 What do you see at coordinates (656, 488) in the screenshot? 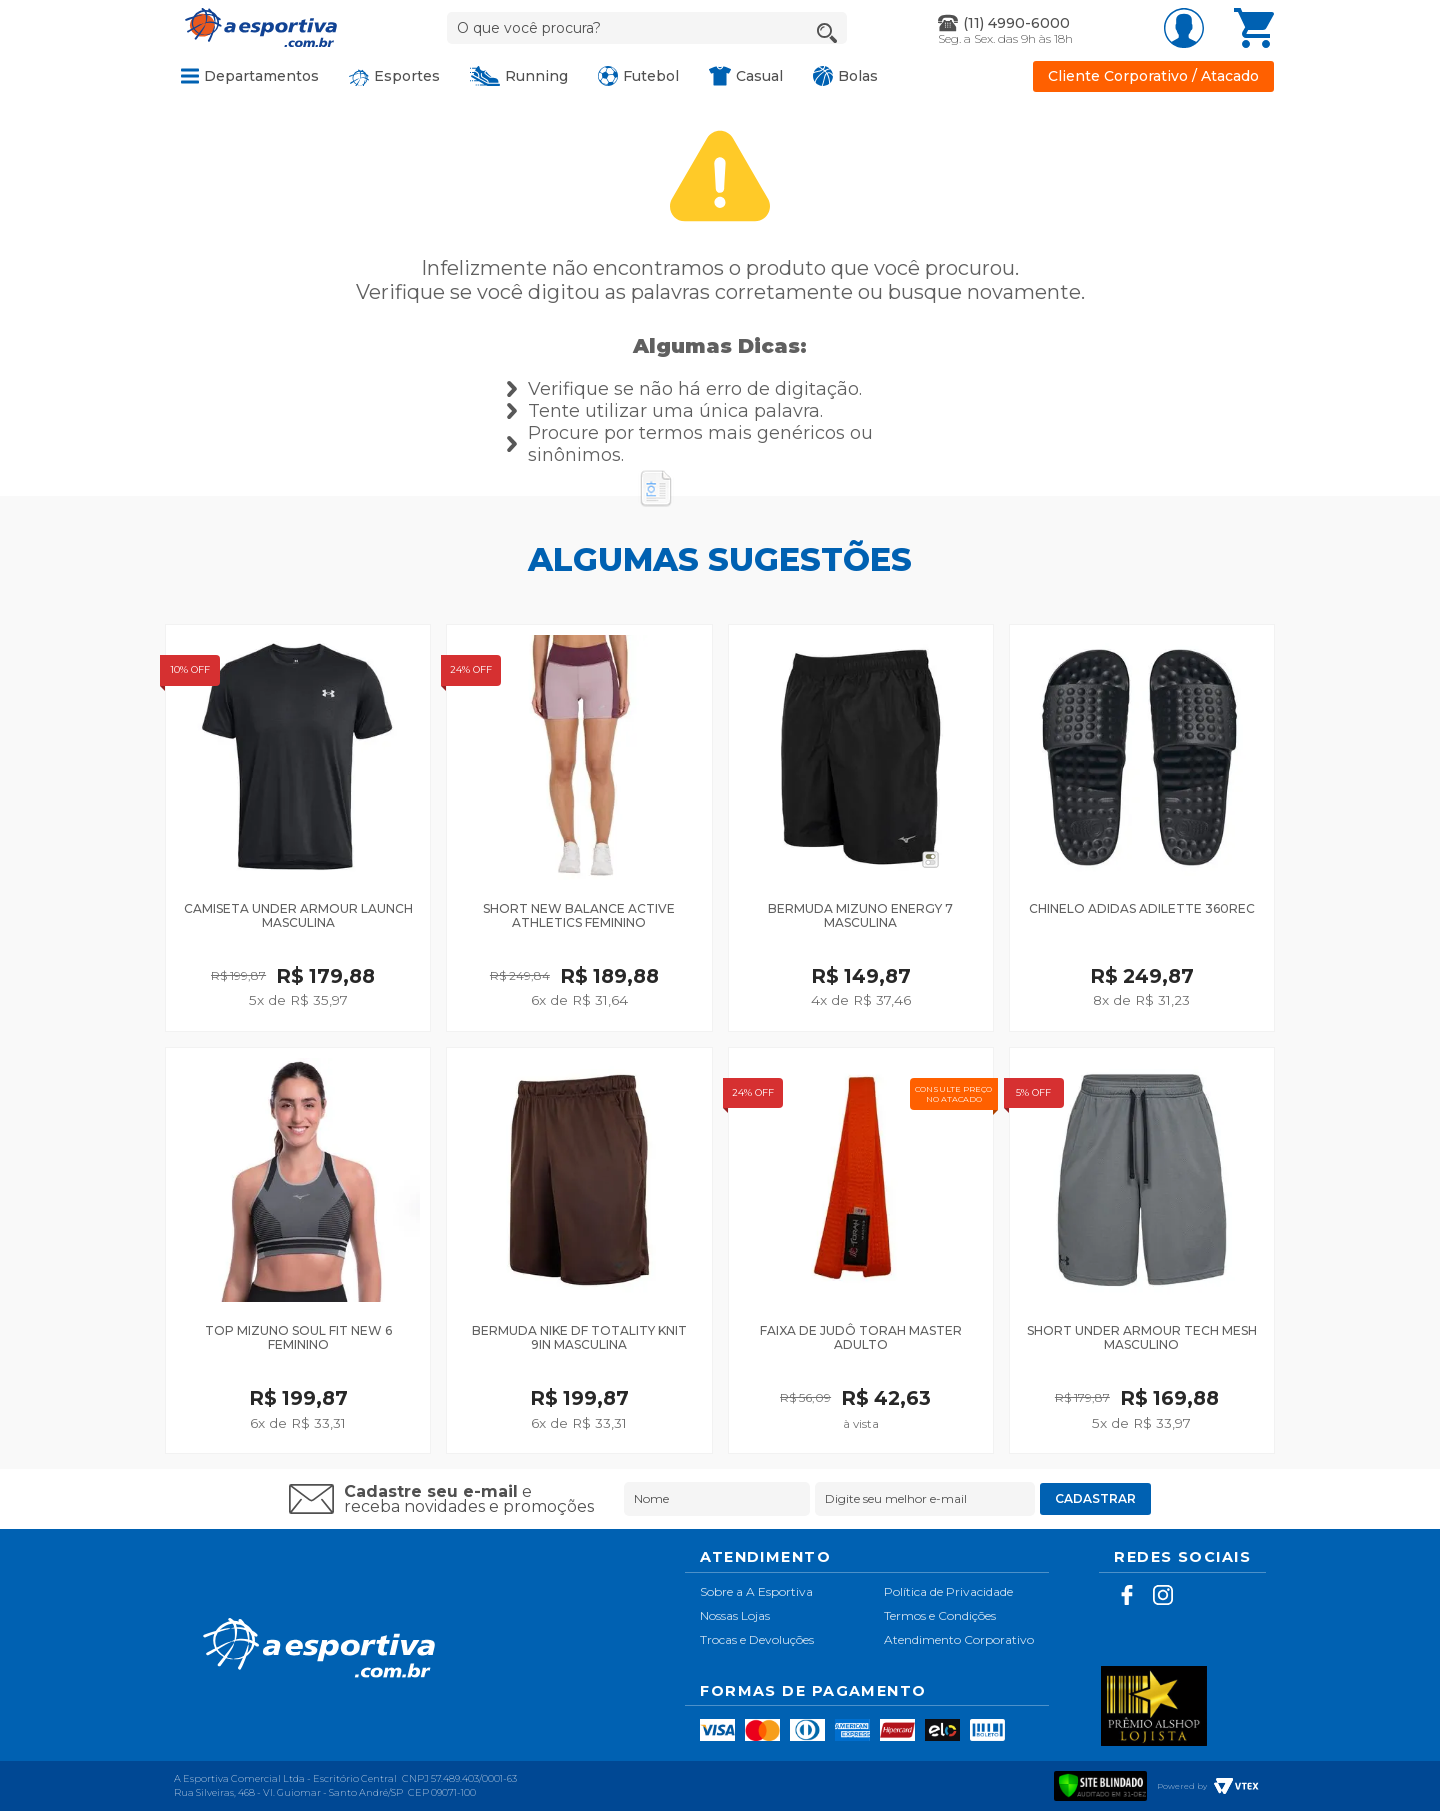
I see `a hancom hangul word processor document file` at bounding box center [656, 488].